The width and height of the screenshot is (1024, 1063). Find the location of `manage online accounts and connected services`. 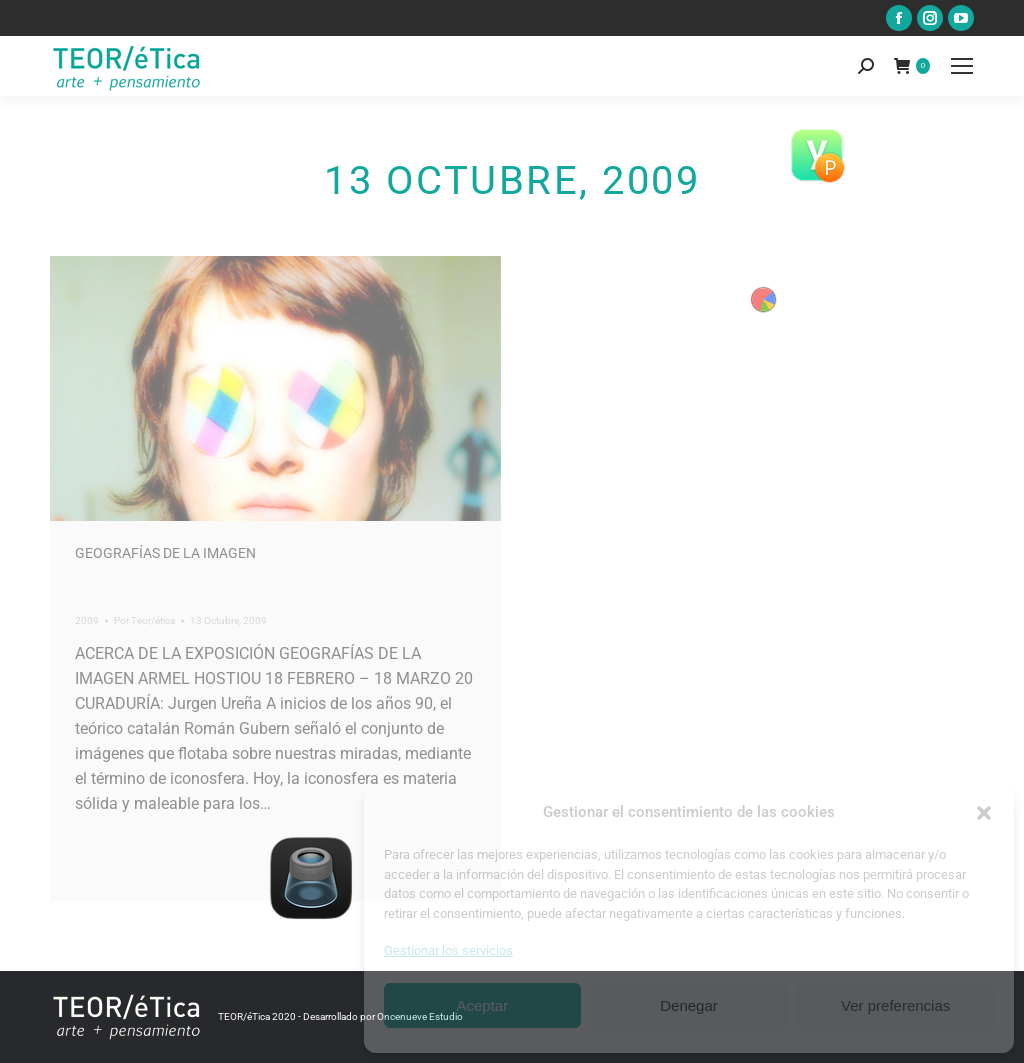

manage online accounts and connected services is located at coordinates (552, 555).